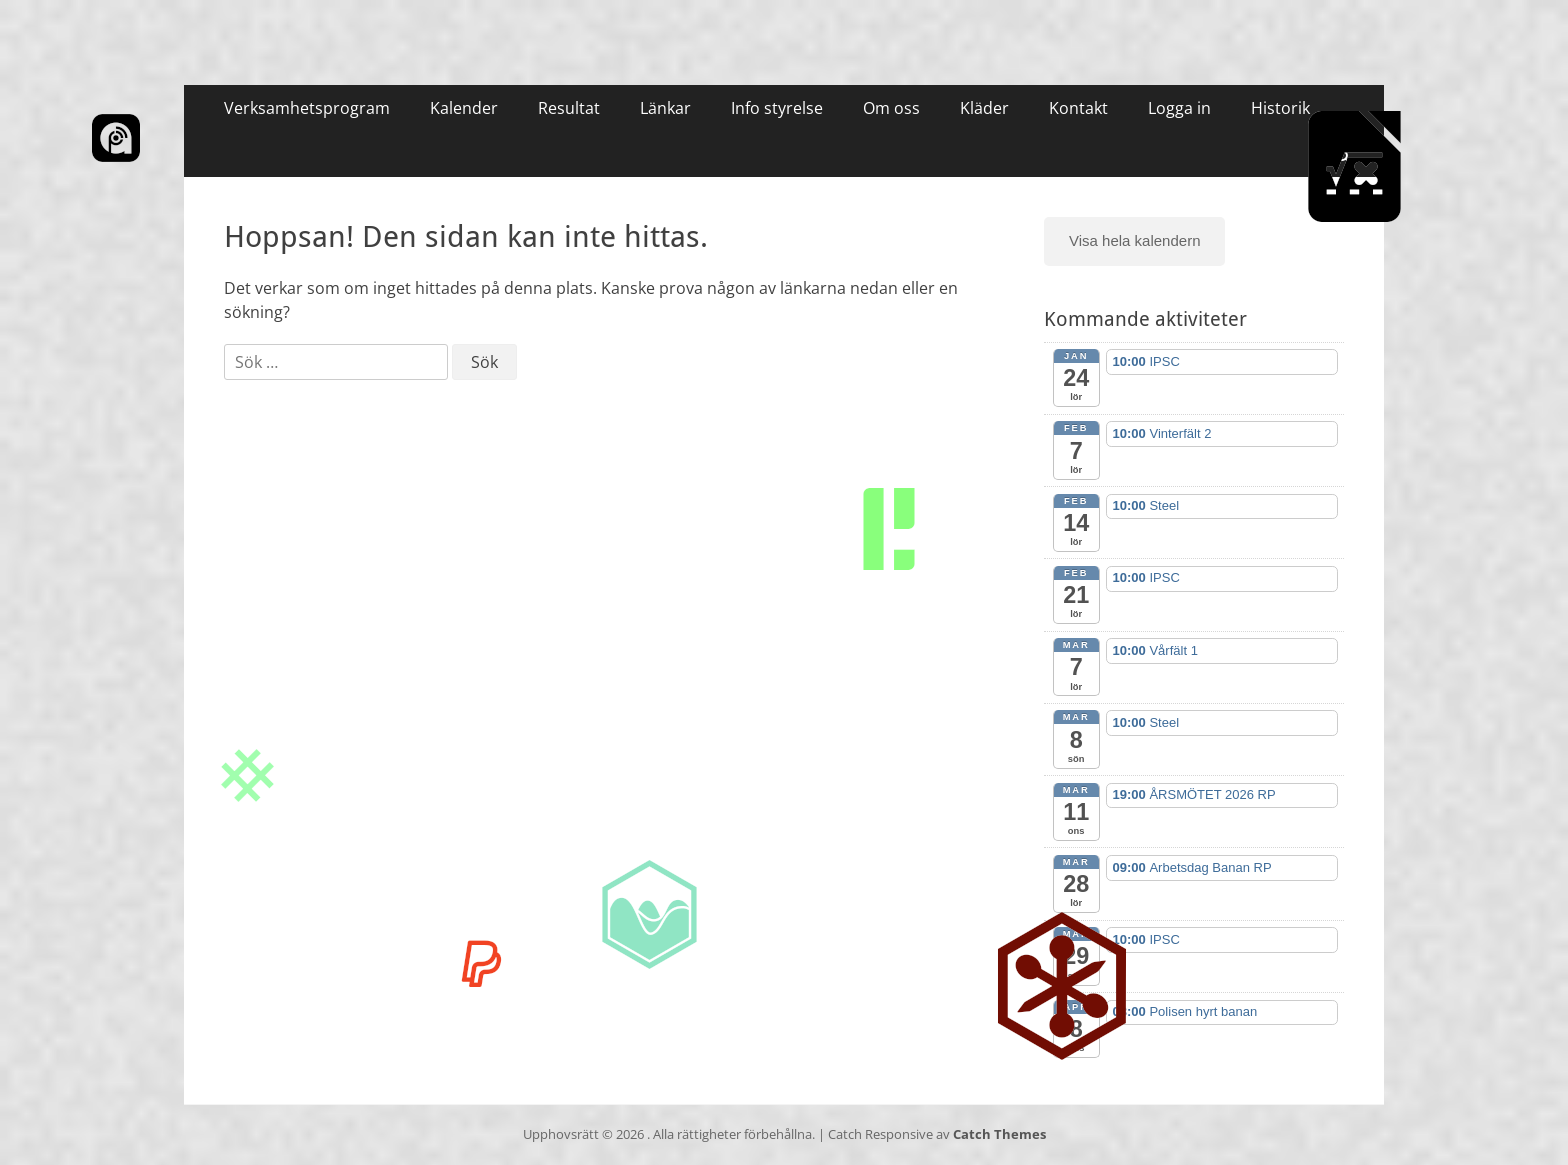 The image size is (1568, 1165). What do you see at coordinates (1354, 166) in the screenshot?
I see `open LibreOffice Math application` at bounding box center [1354, 166].